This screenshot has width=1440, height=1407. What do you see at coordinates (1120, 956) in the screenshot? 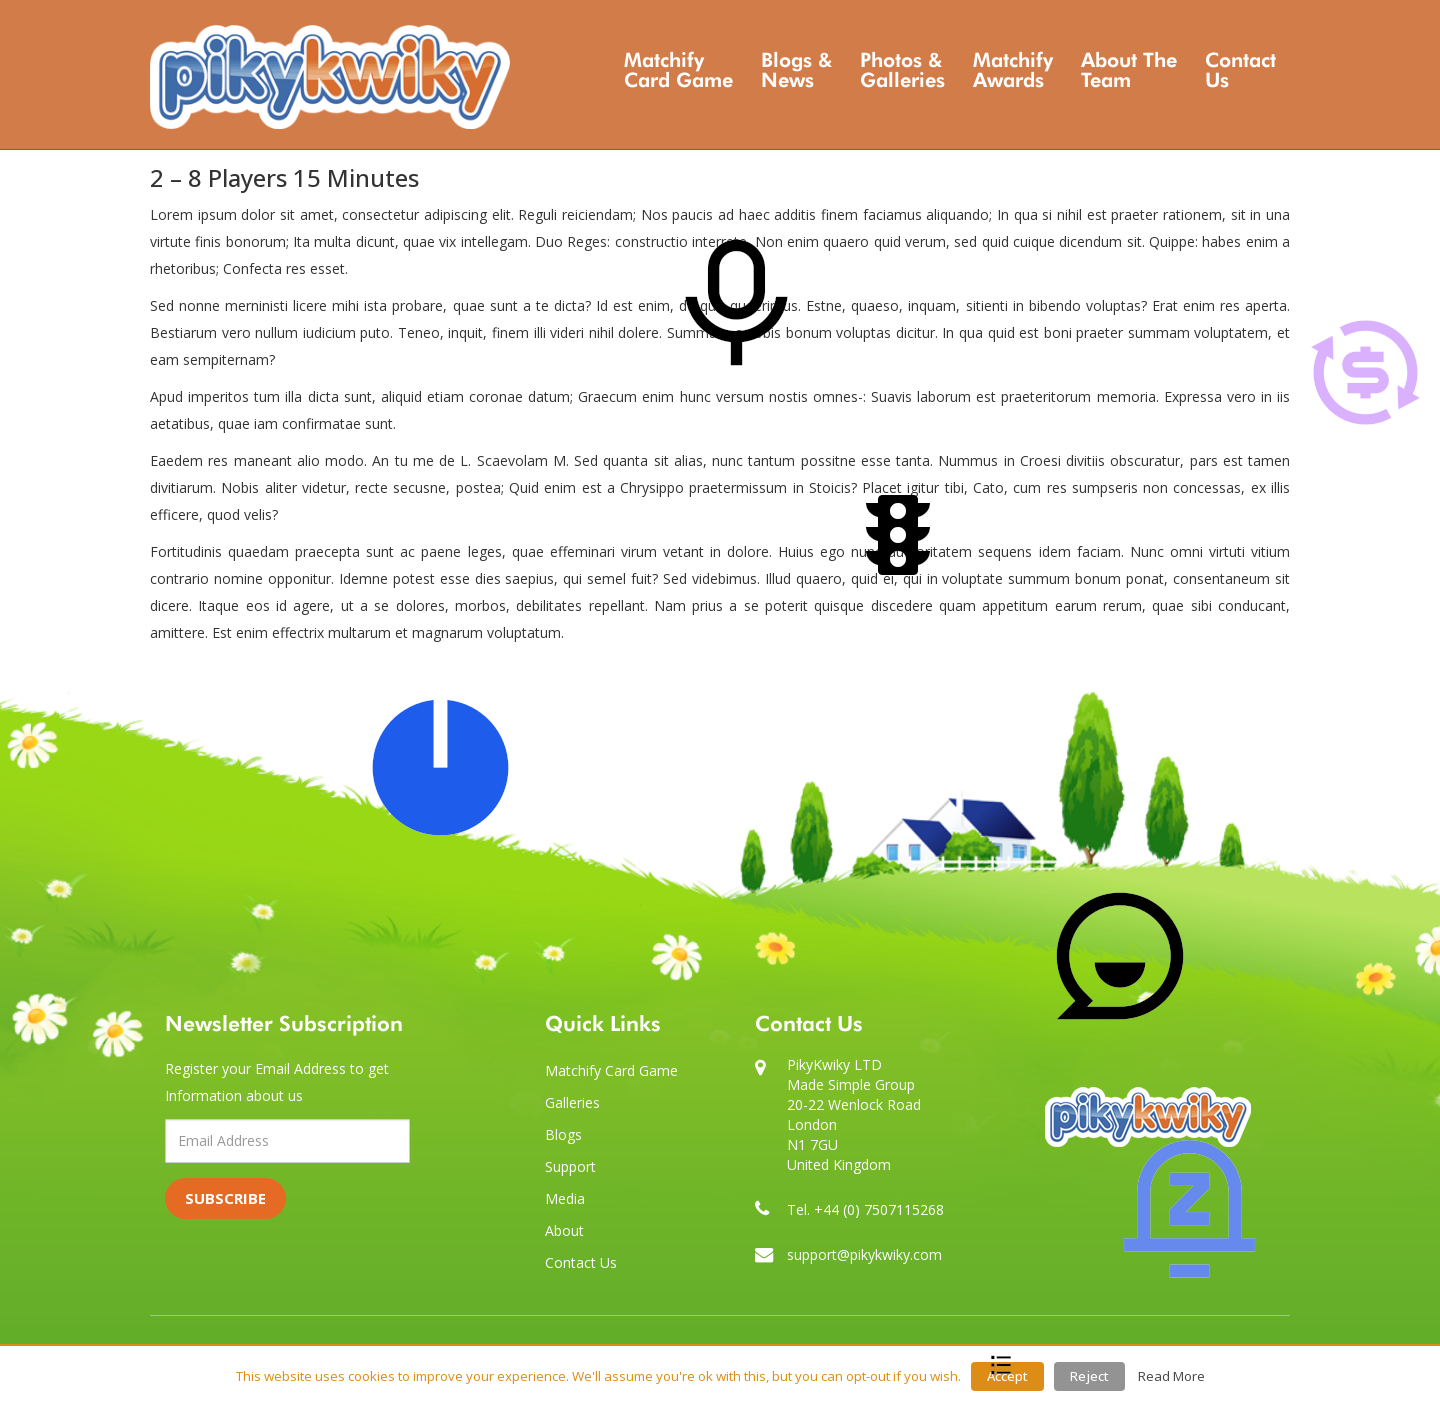
I see `open a friendly chat or messaging feature` at bounding box center [1120, 956].